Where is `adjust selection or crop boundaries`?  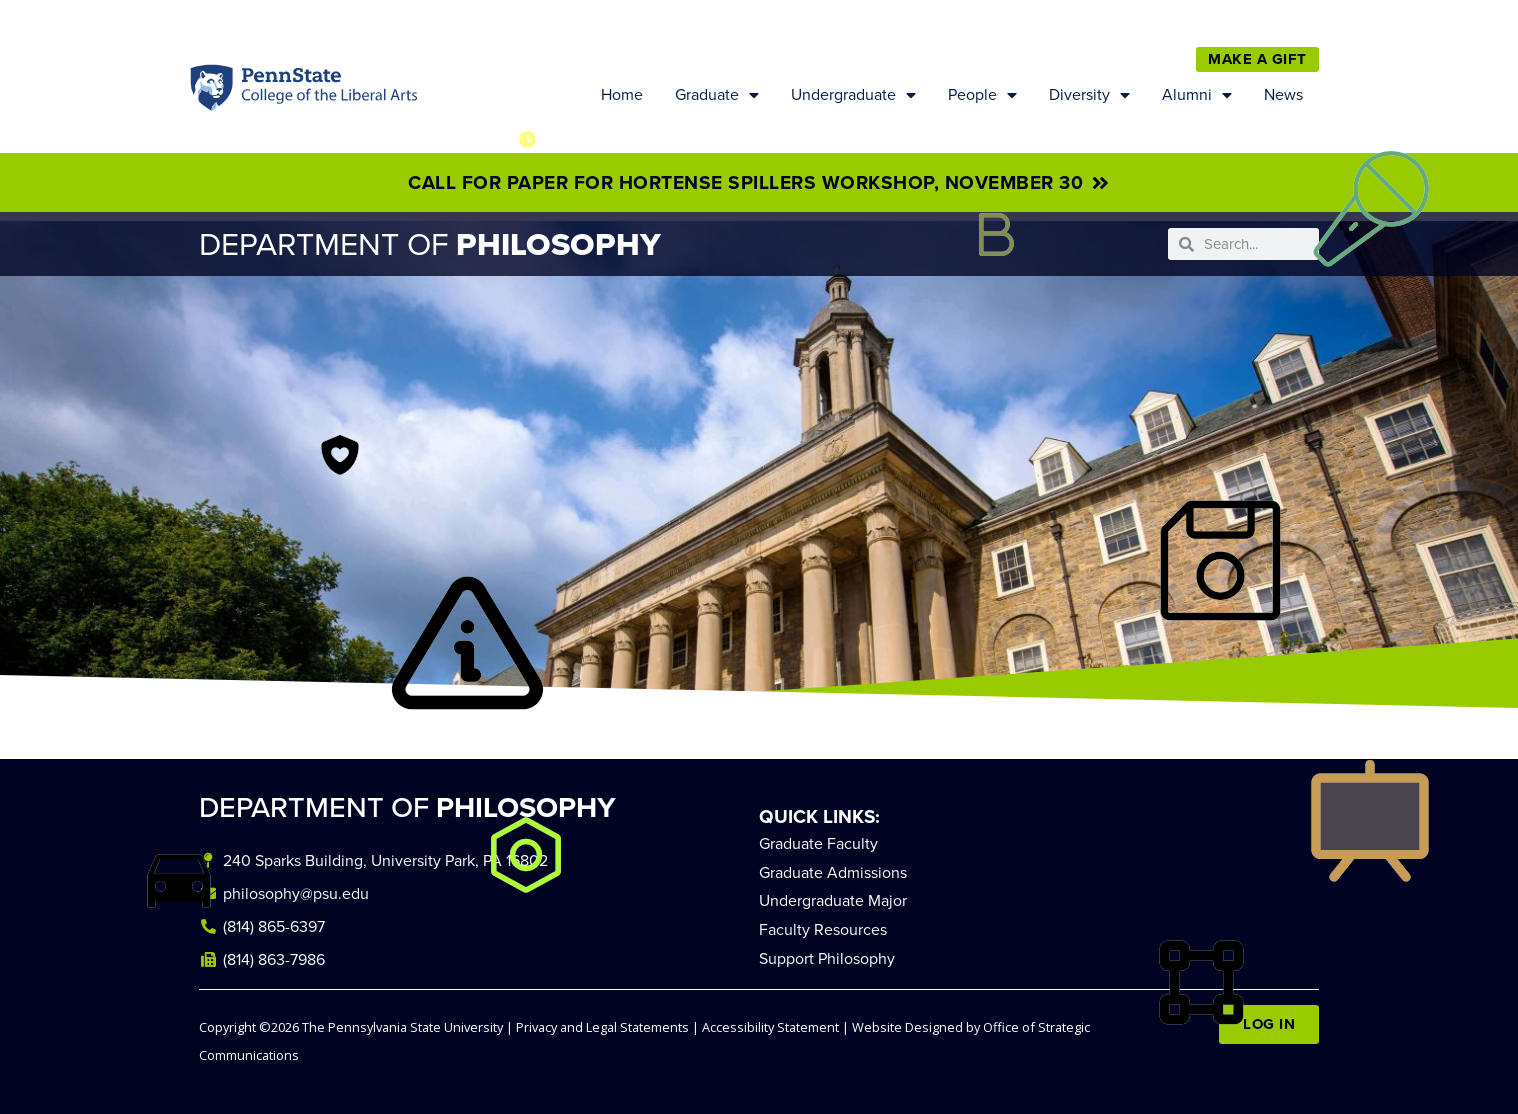
adjust selection or crop boundaries is located at coordinates (1201, 982).